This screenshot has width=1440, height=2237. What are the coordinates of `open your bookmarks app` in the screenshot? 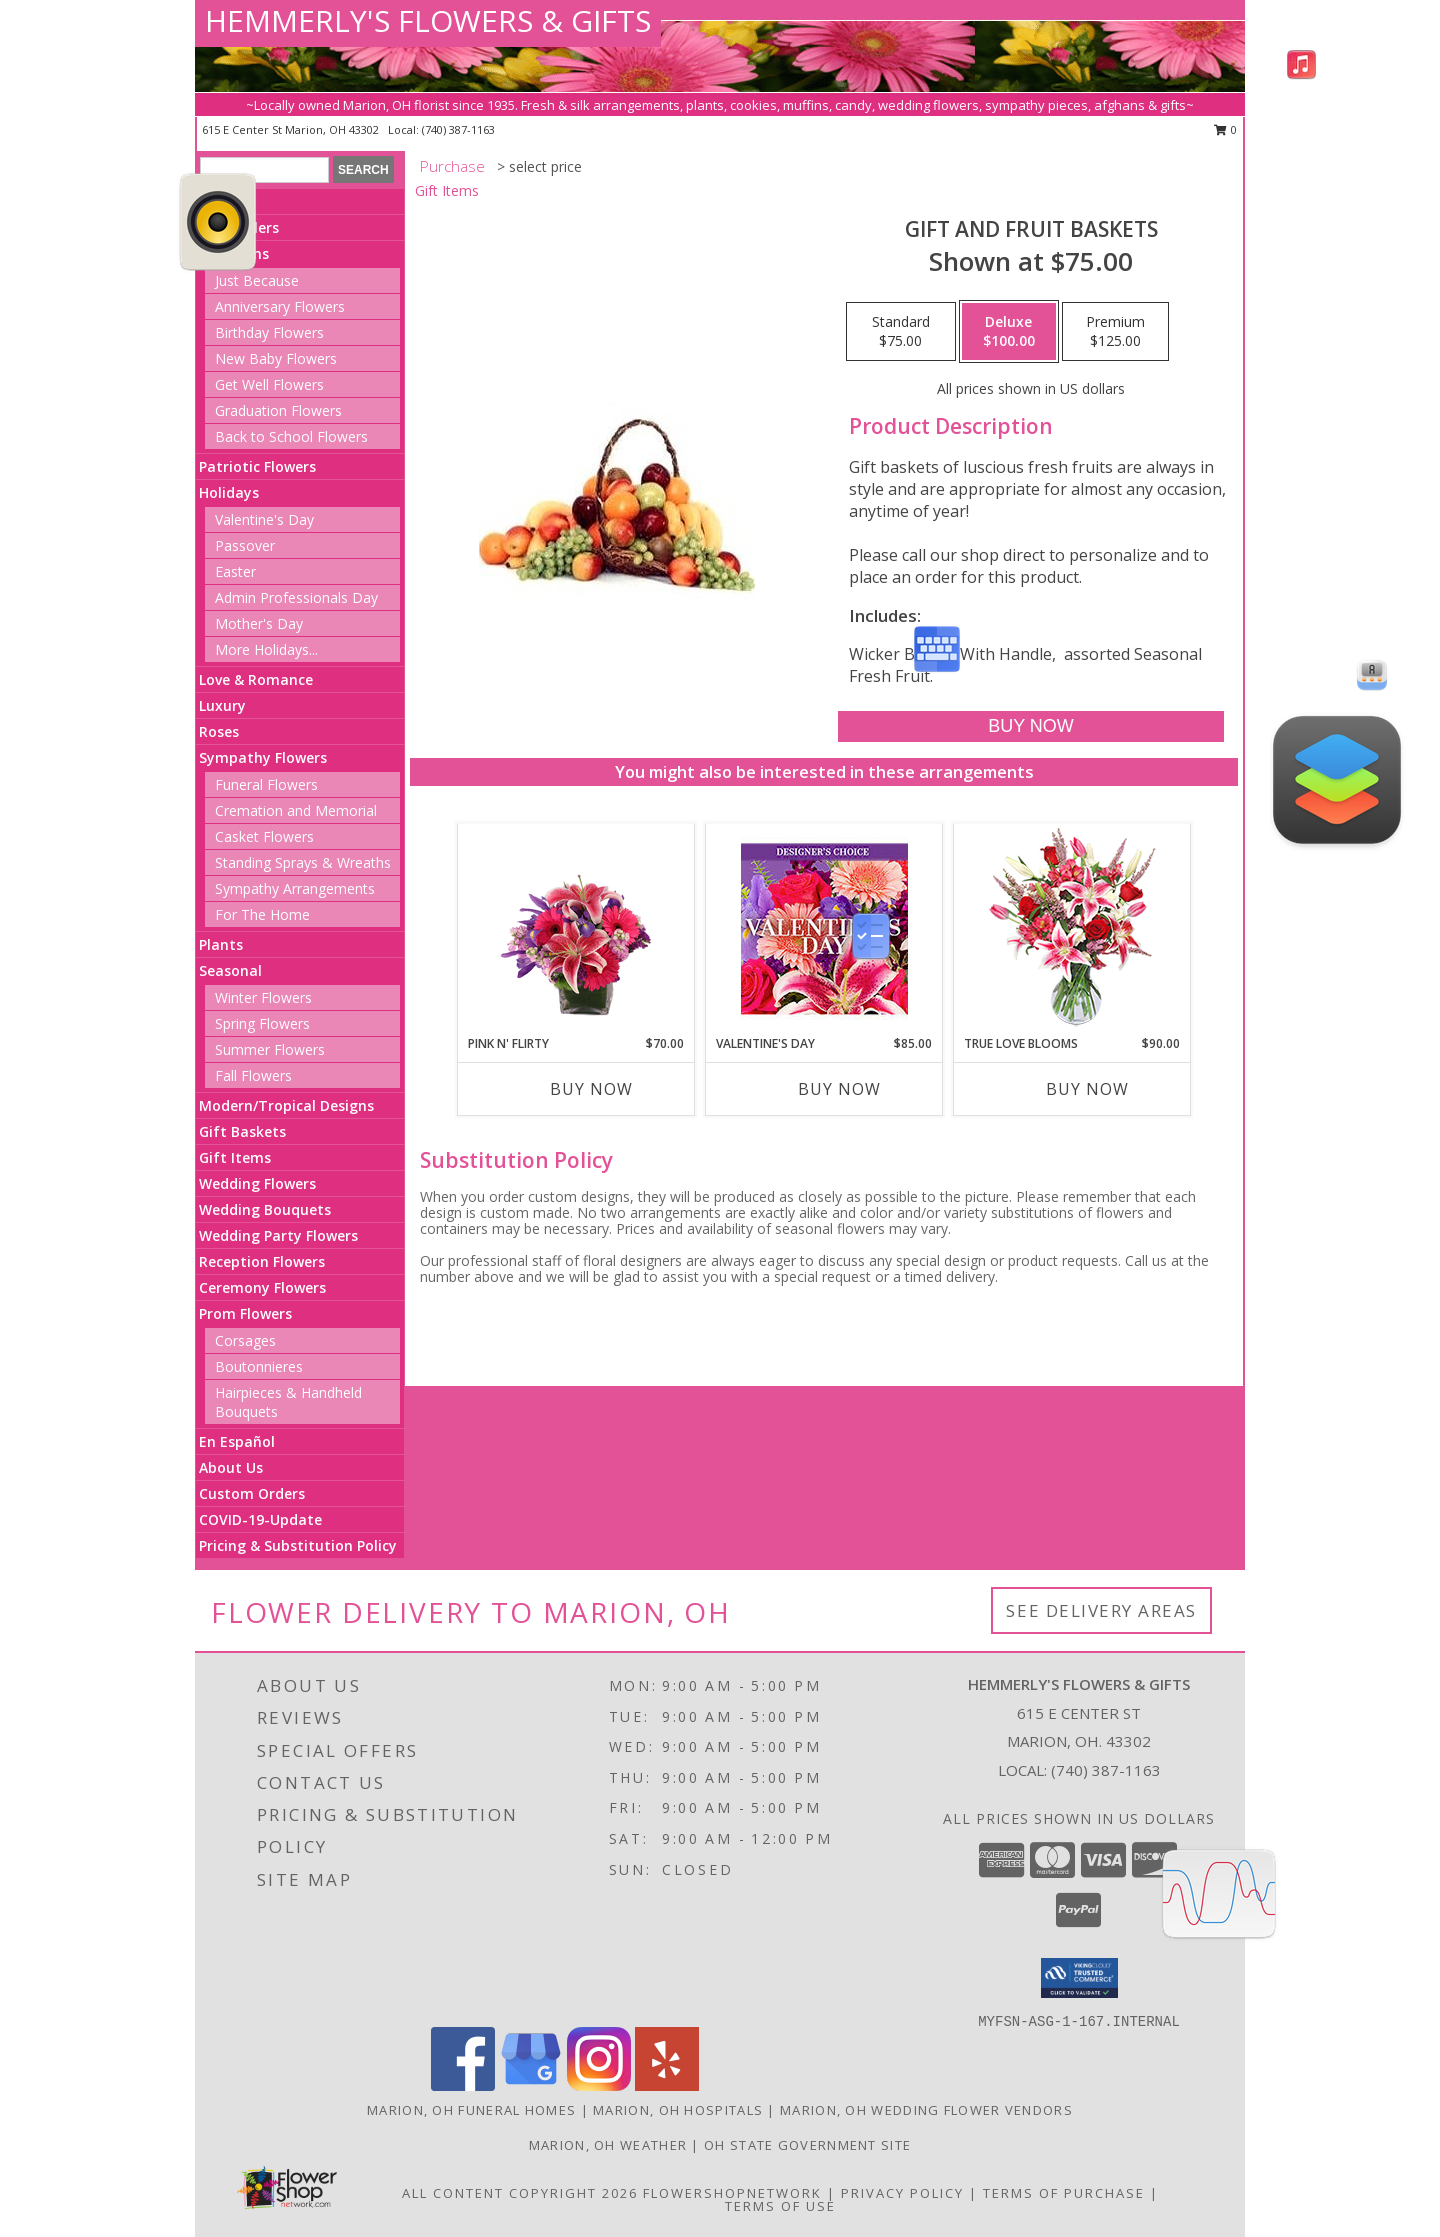 It's located at (871, 936).